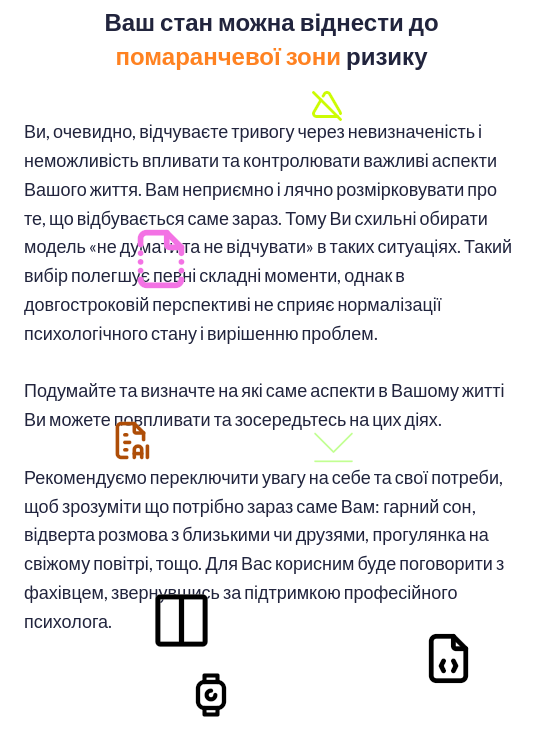 Image resolution: width=543 pixels, height=754 pixels. What do you see at coordinates (211, 695) in the screenshot?
I see `view smartwatch activity statistics` at bounding box center [211, 695].